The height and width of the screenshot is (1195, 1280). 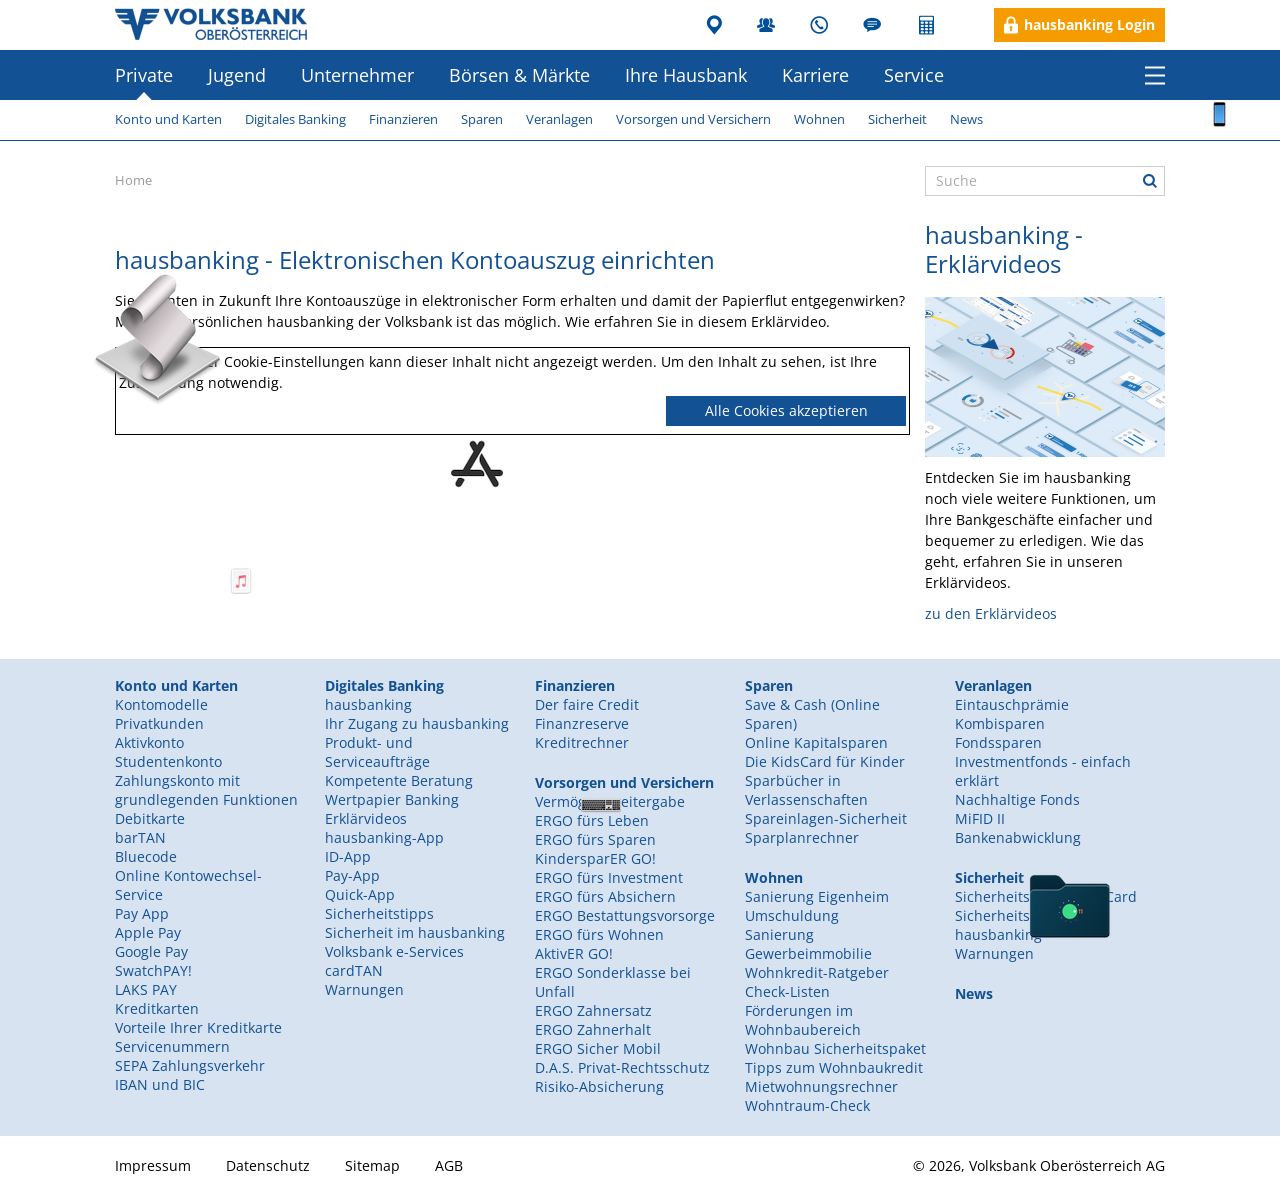 What do you see at coordinates (1069, 908) in the screenshot?
I see `open android 11 system folder` at bounding box center [1069, 908].